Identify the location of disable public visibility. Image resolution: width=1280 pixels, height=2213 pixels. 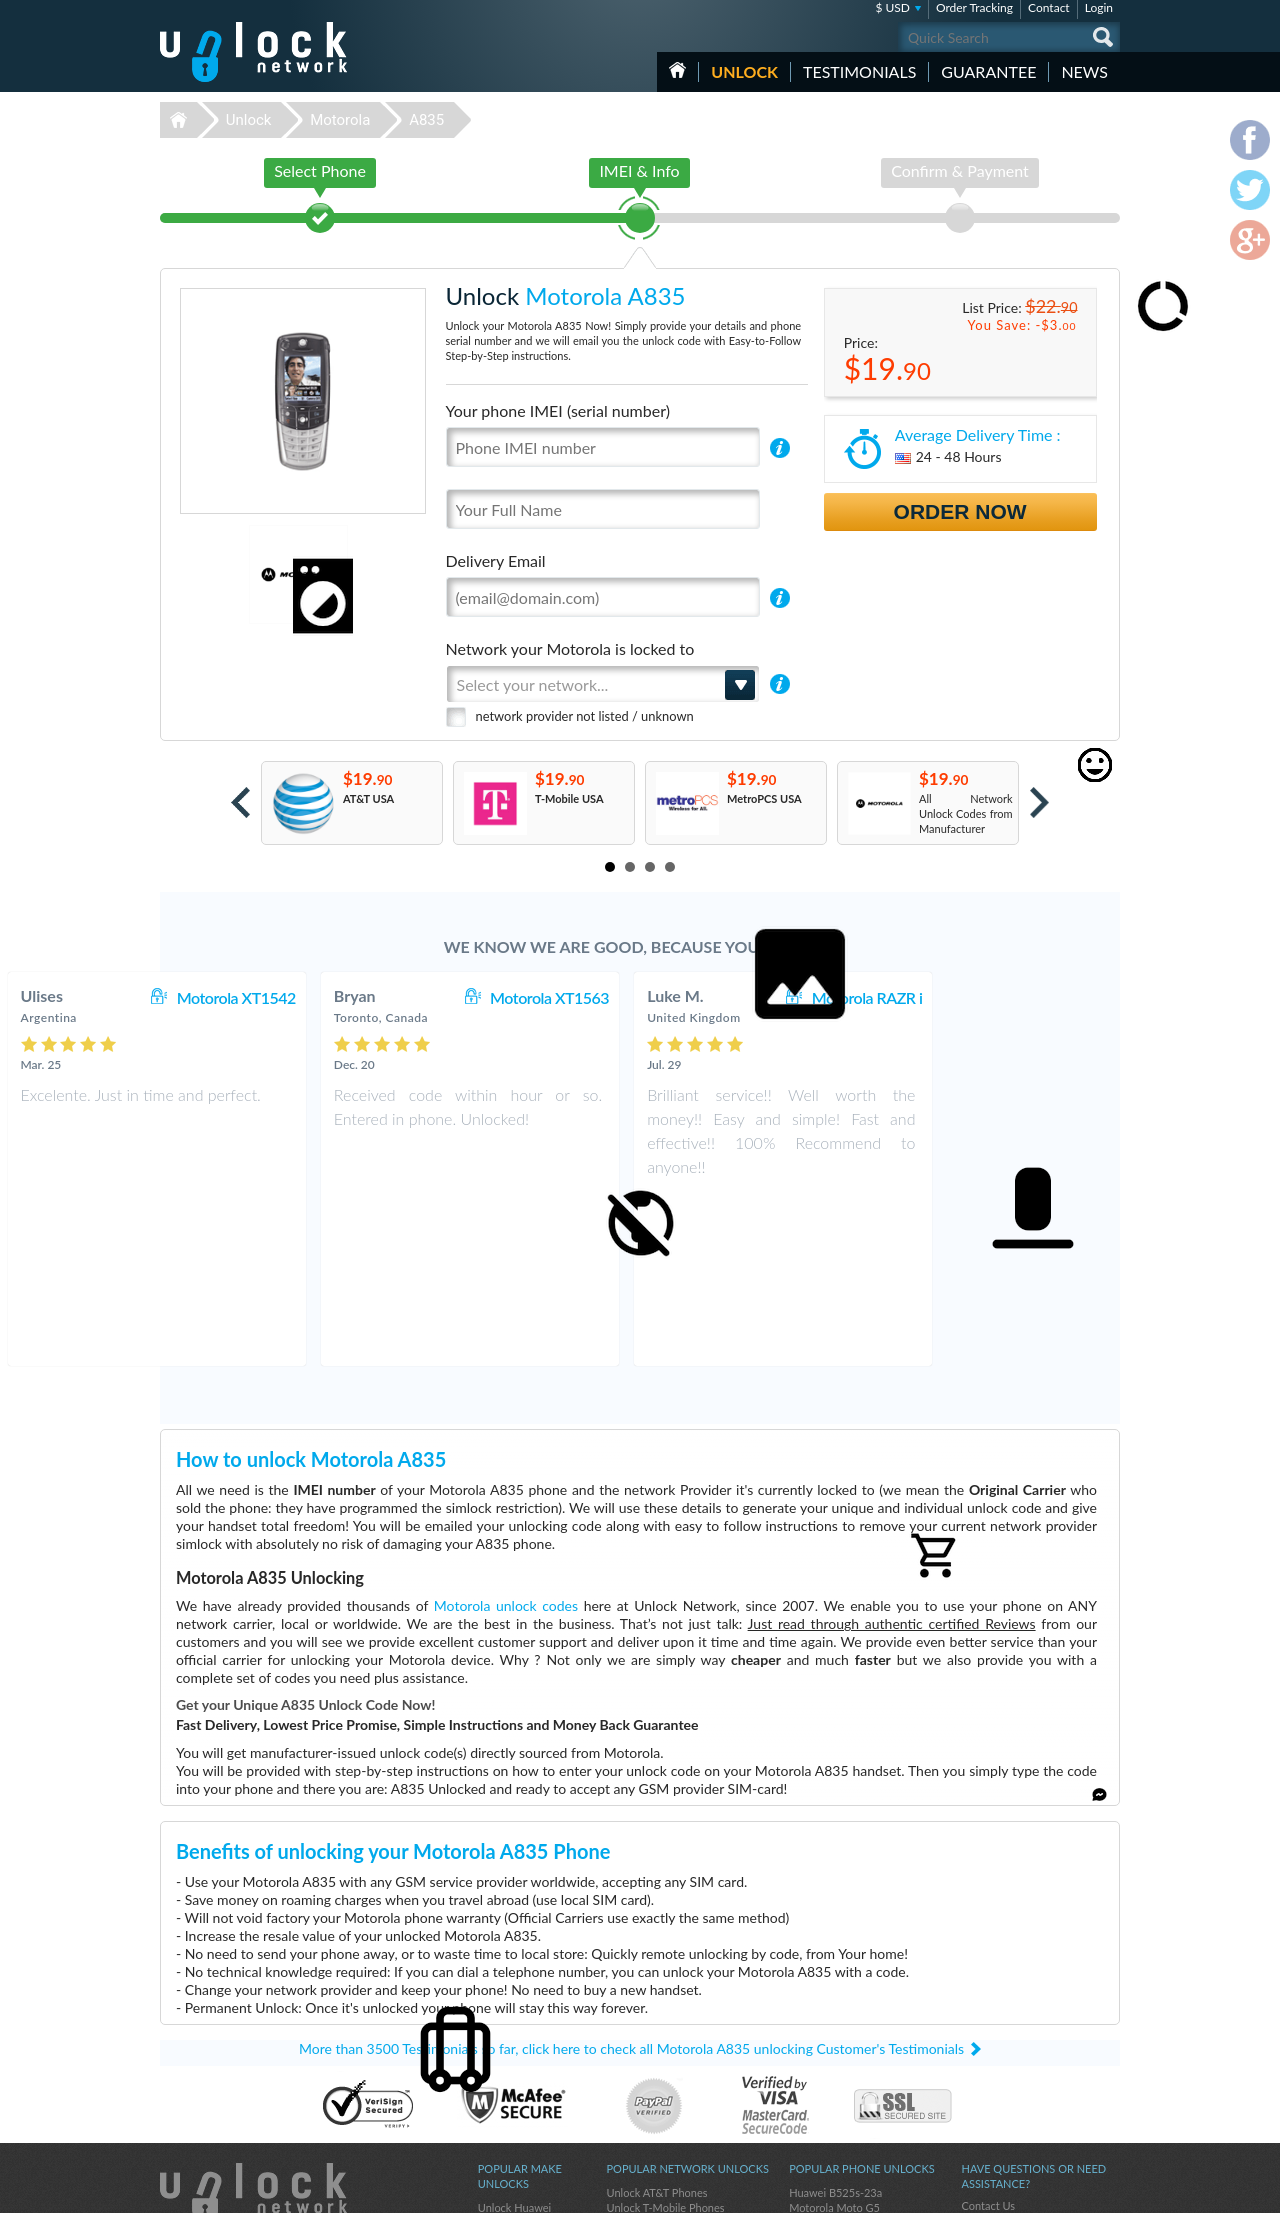
(641, 1223).